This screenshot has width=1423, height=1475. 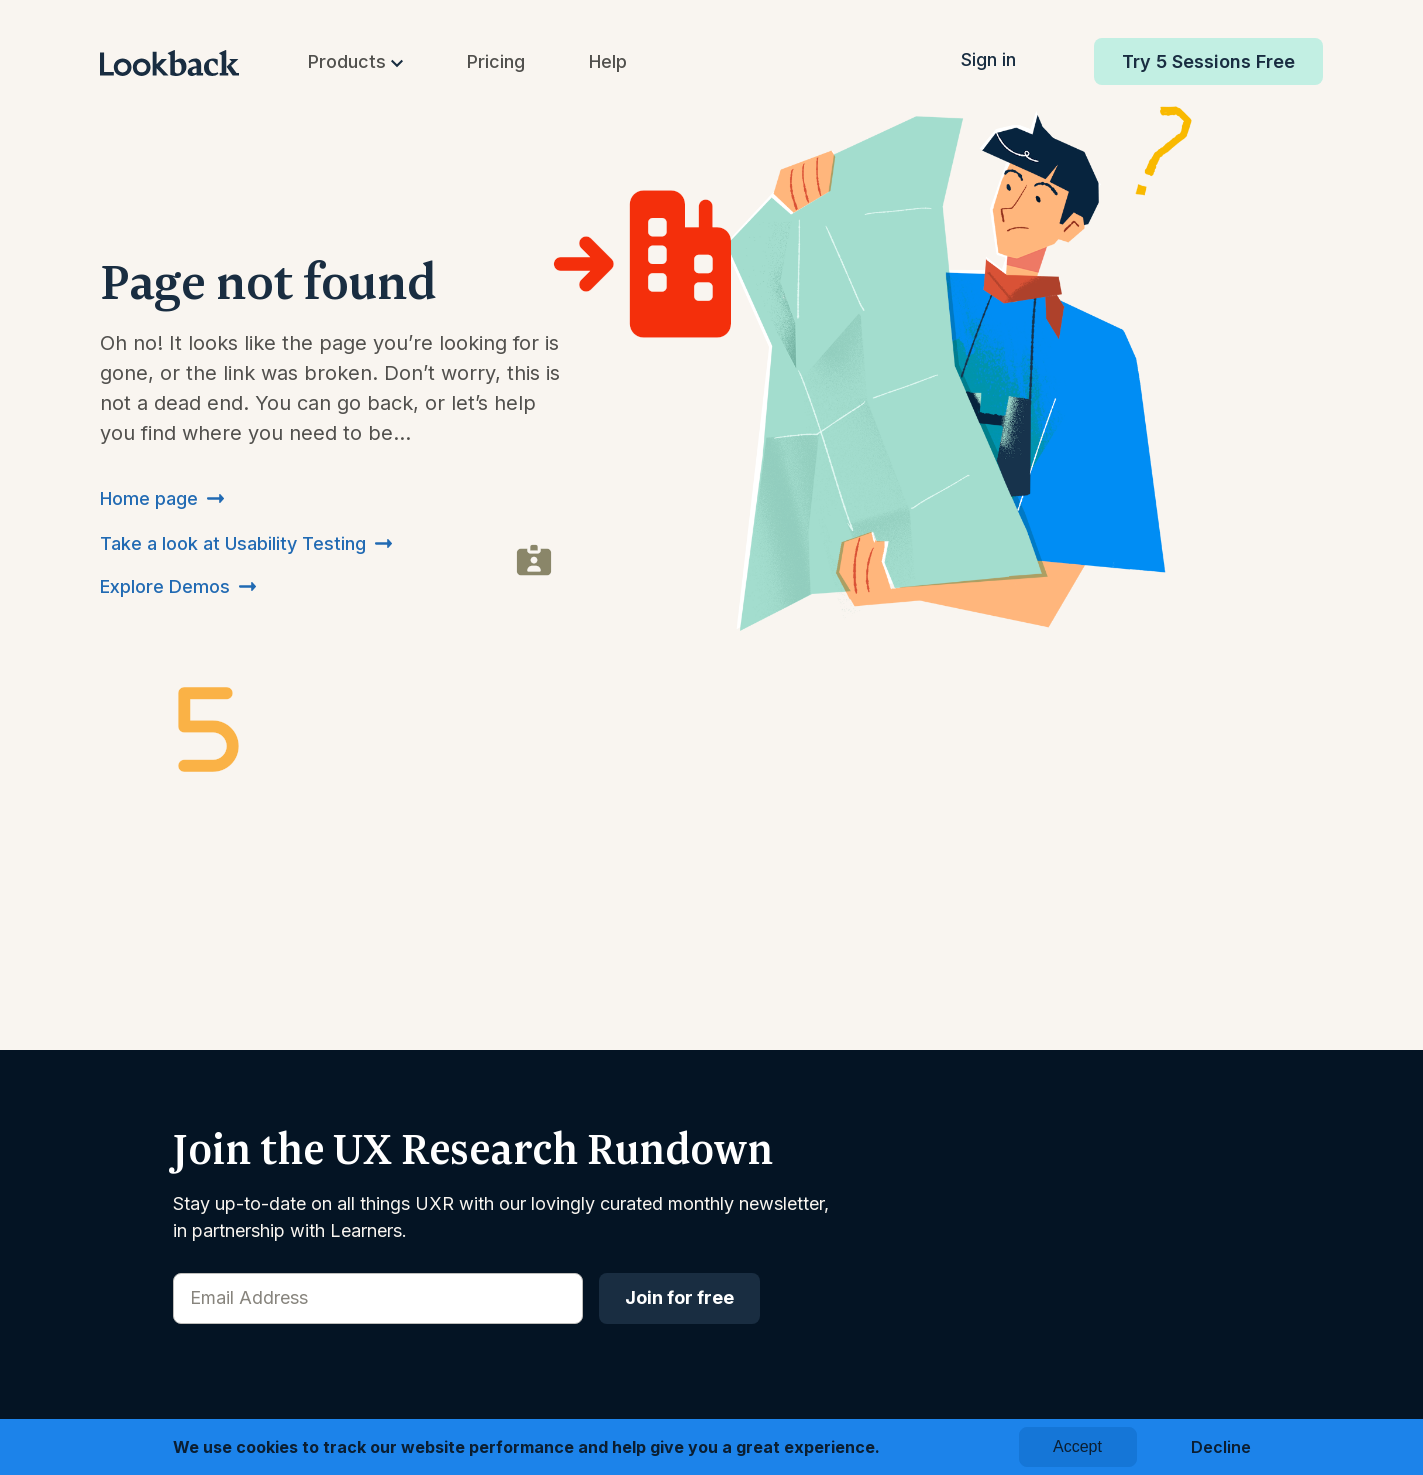 What do you see at coordinates (534, 562) in the screenshot?
I see `view your employee or member ID badge` at bounding box center [534, 562].